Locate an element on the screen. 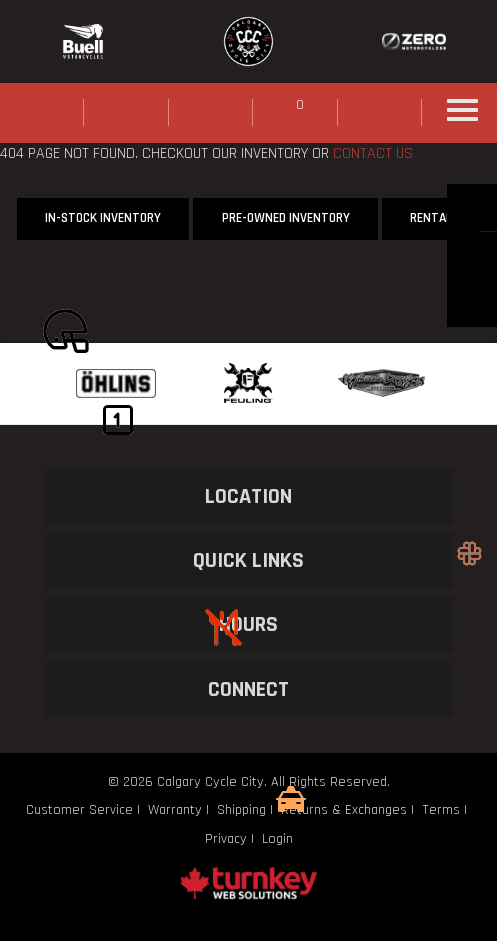  kitchen tools unavailable or disabled is located at coordinates (223, 627).